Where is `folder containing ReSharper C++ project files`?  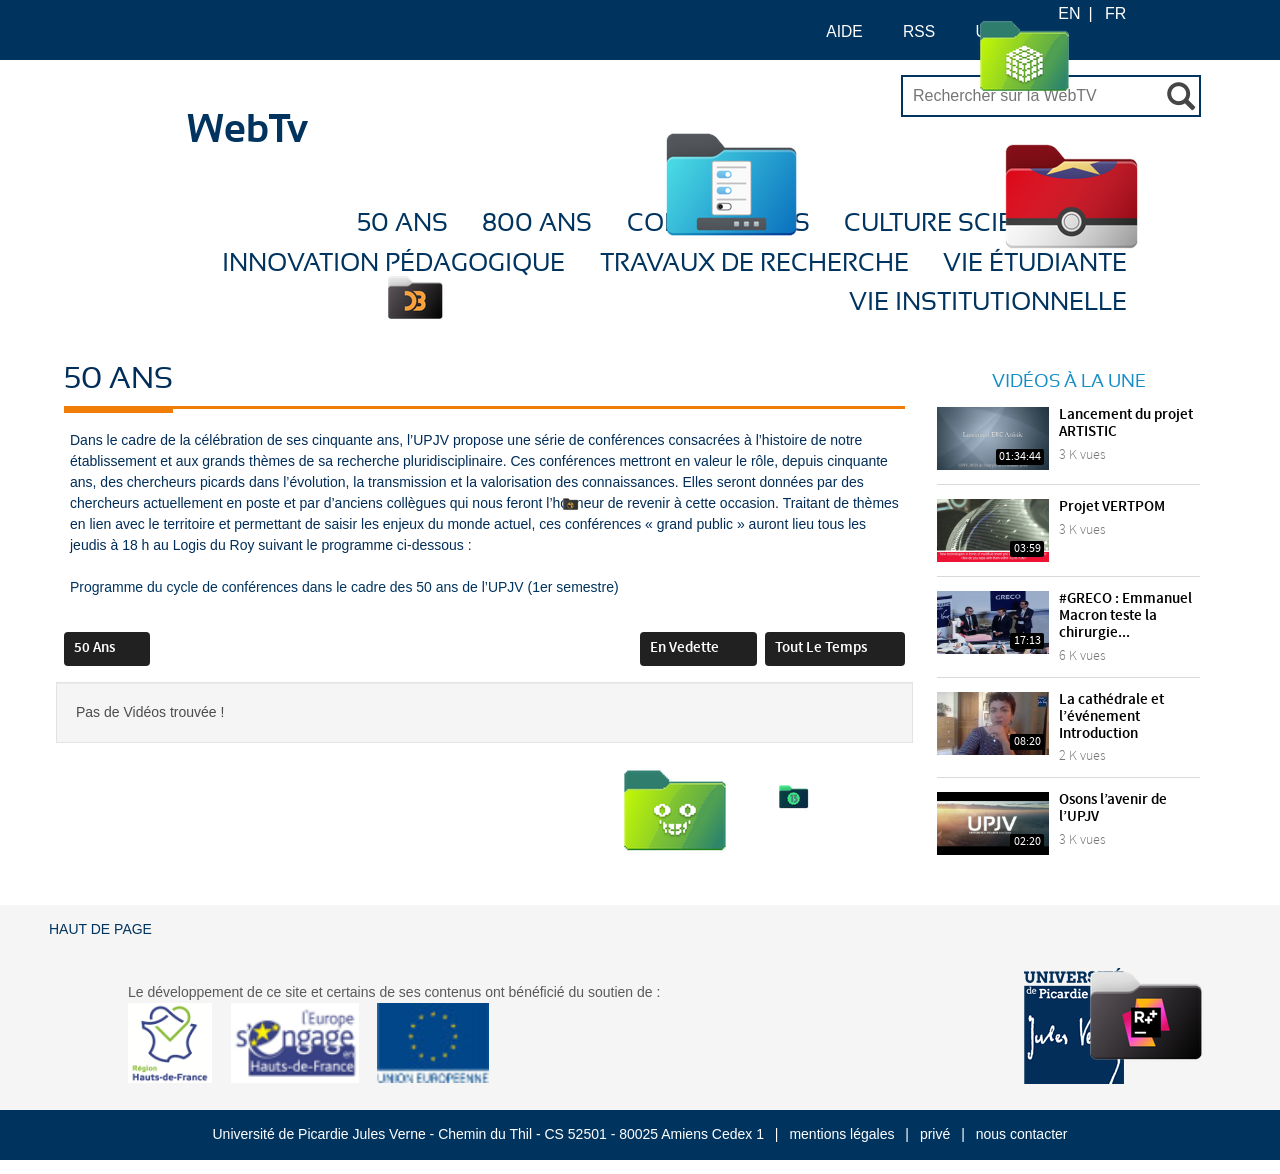
folder containing ReSharper C++ project files is located at coordinates (1145, 1018).